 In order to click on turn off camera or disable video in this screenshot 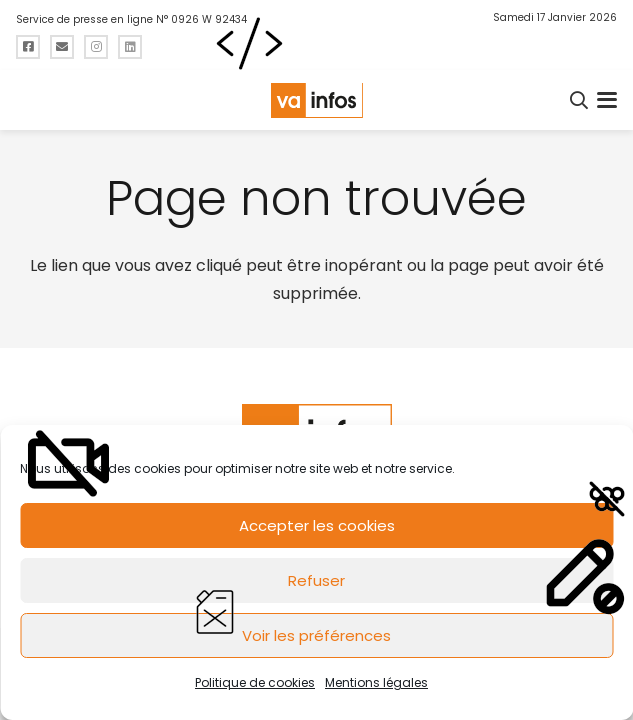, I will do `click(66, 463)`.